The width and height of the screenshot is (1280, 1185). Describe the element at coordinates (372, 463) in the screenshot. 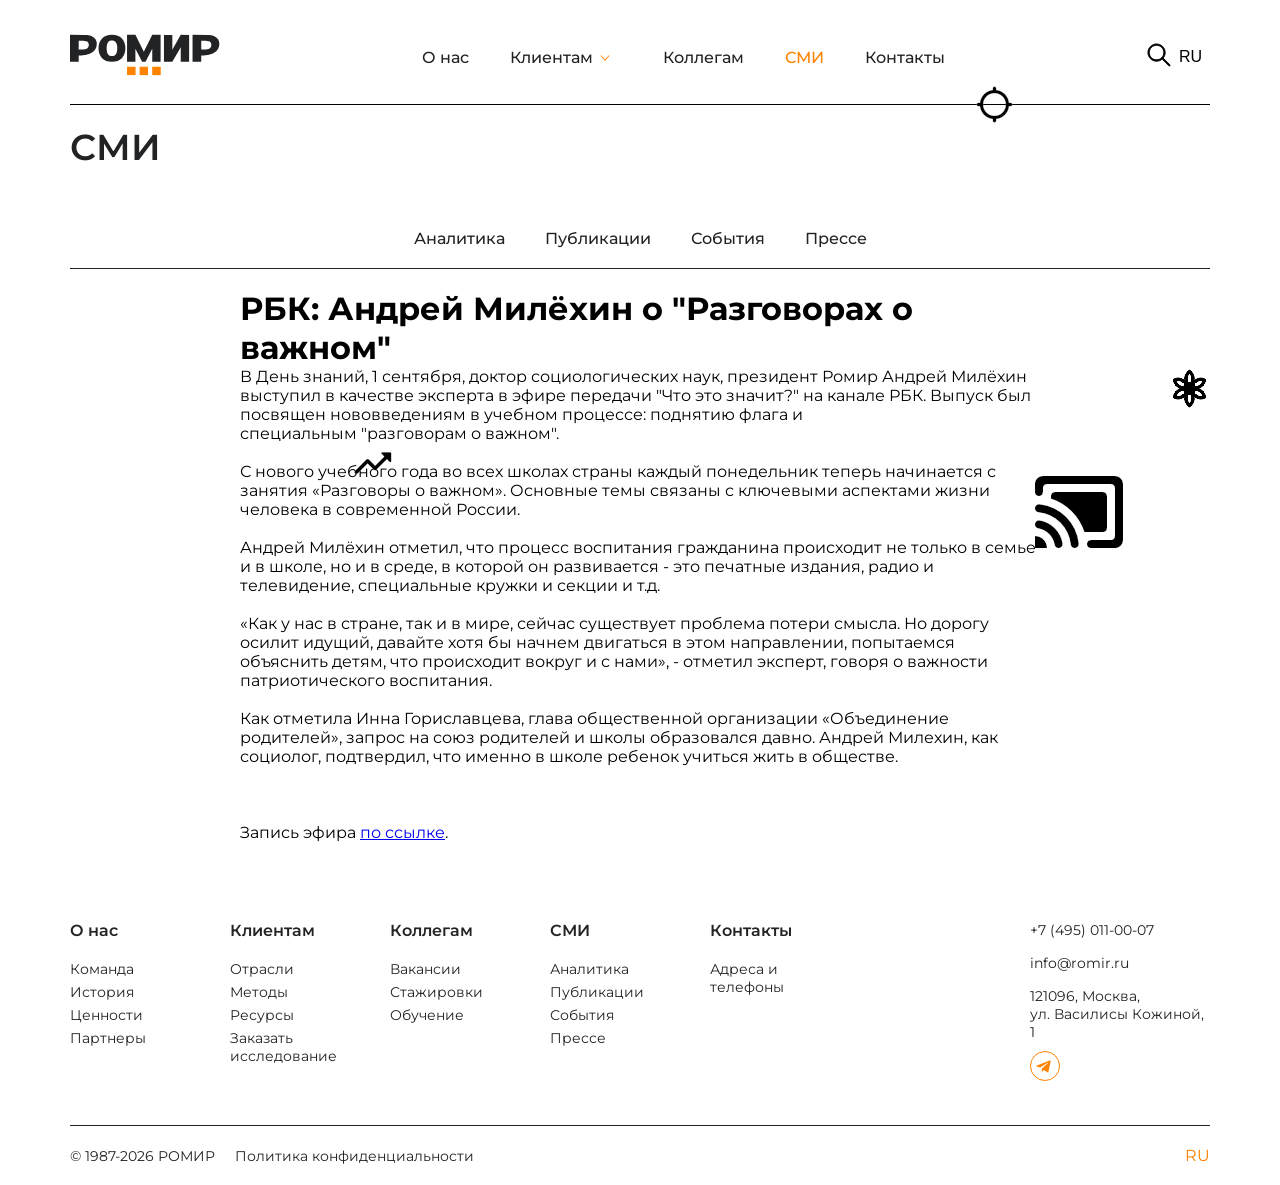

I see `view trending or popular content` at that location.